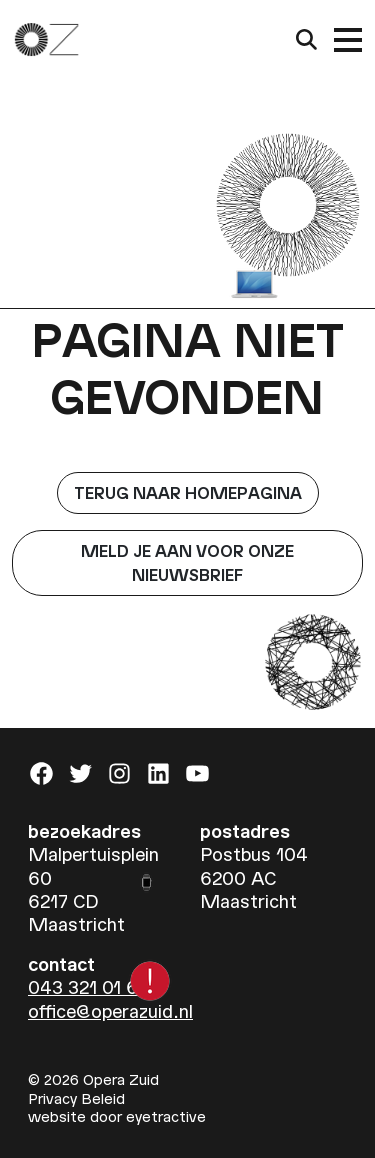 The image size is (375, 1158). Describe the element at coordinates (146, 882) in the screenshot. I see `apple watch device icon` at that location.